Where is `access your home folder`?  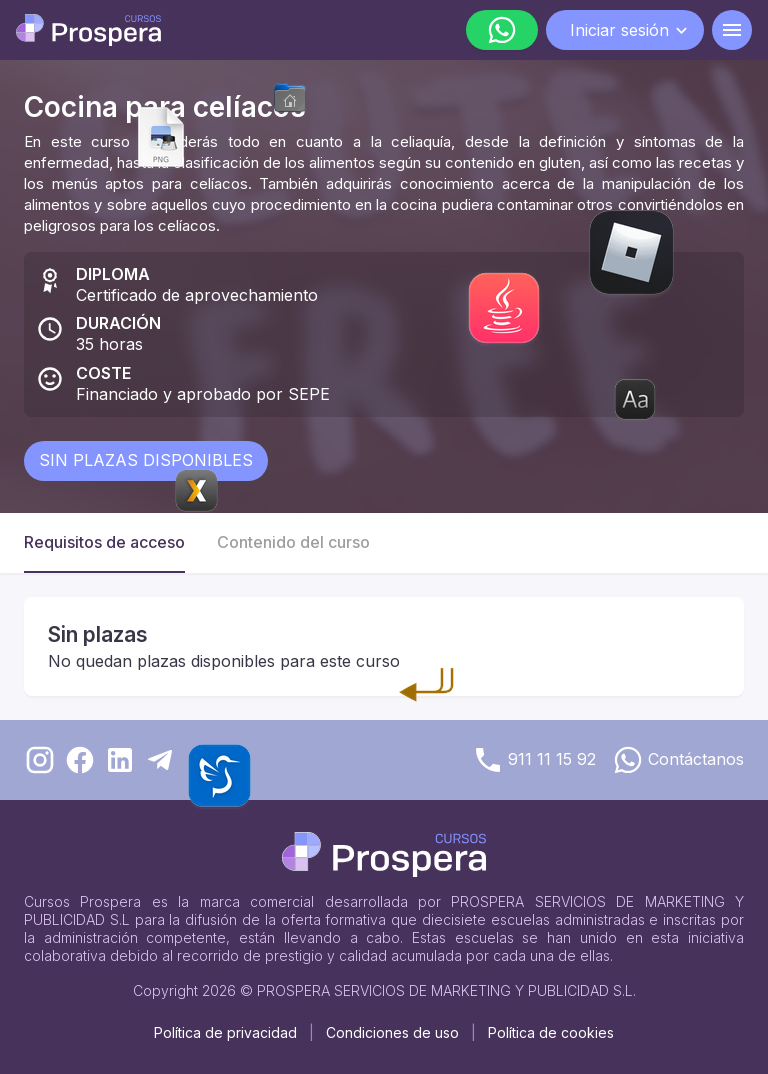
access your home folder is located at coordinates (290, 97).